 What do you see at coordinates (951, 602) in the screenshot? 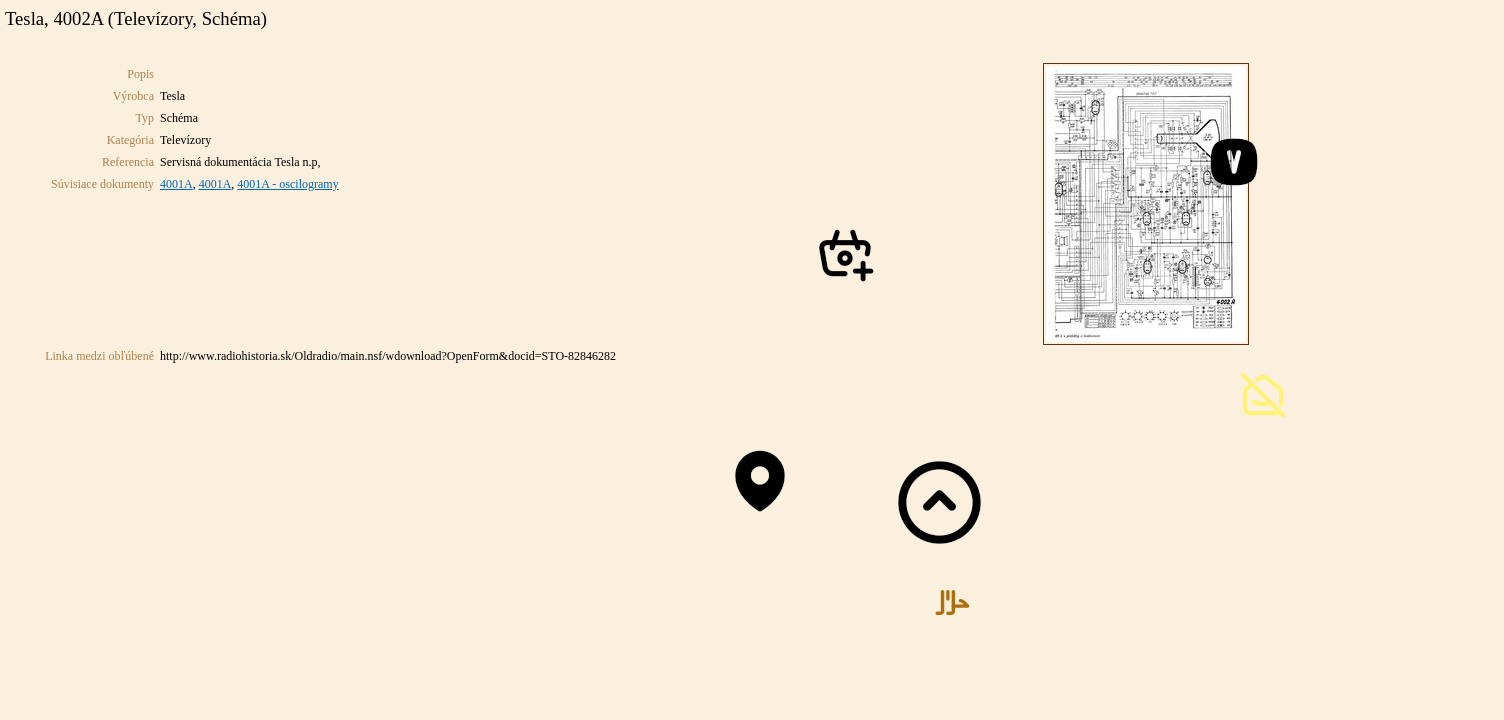
I see `switch to arabic language` at bounding box center [951, 602].